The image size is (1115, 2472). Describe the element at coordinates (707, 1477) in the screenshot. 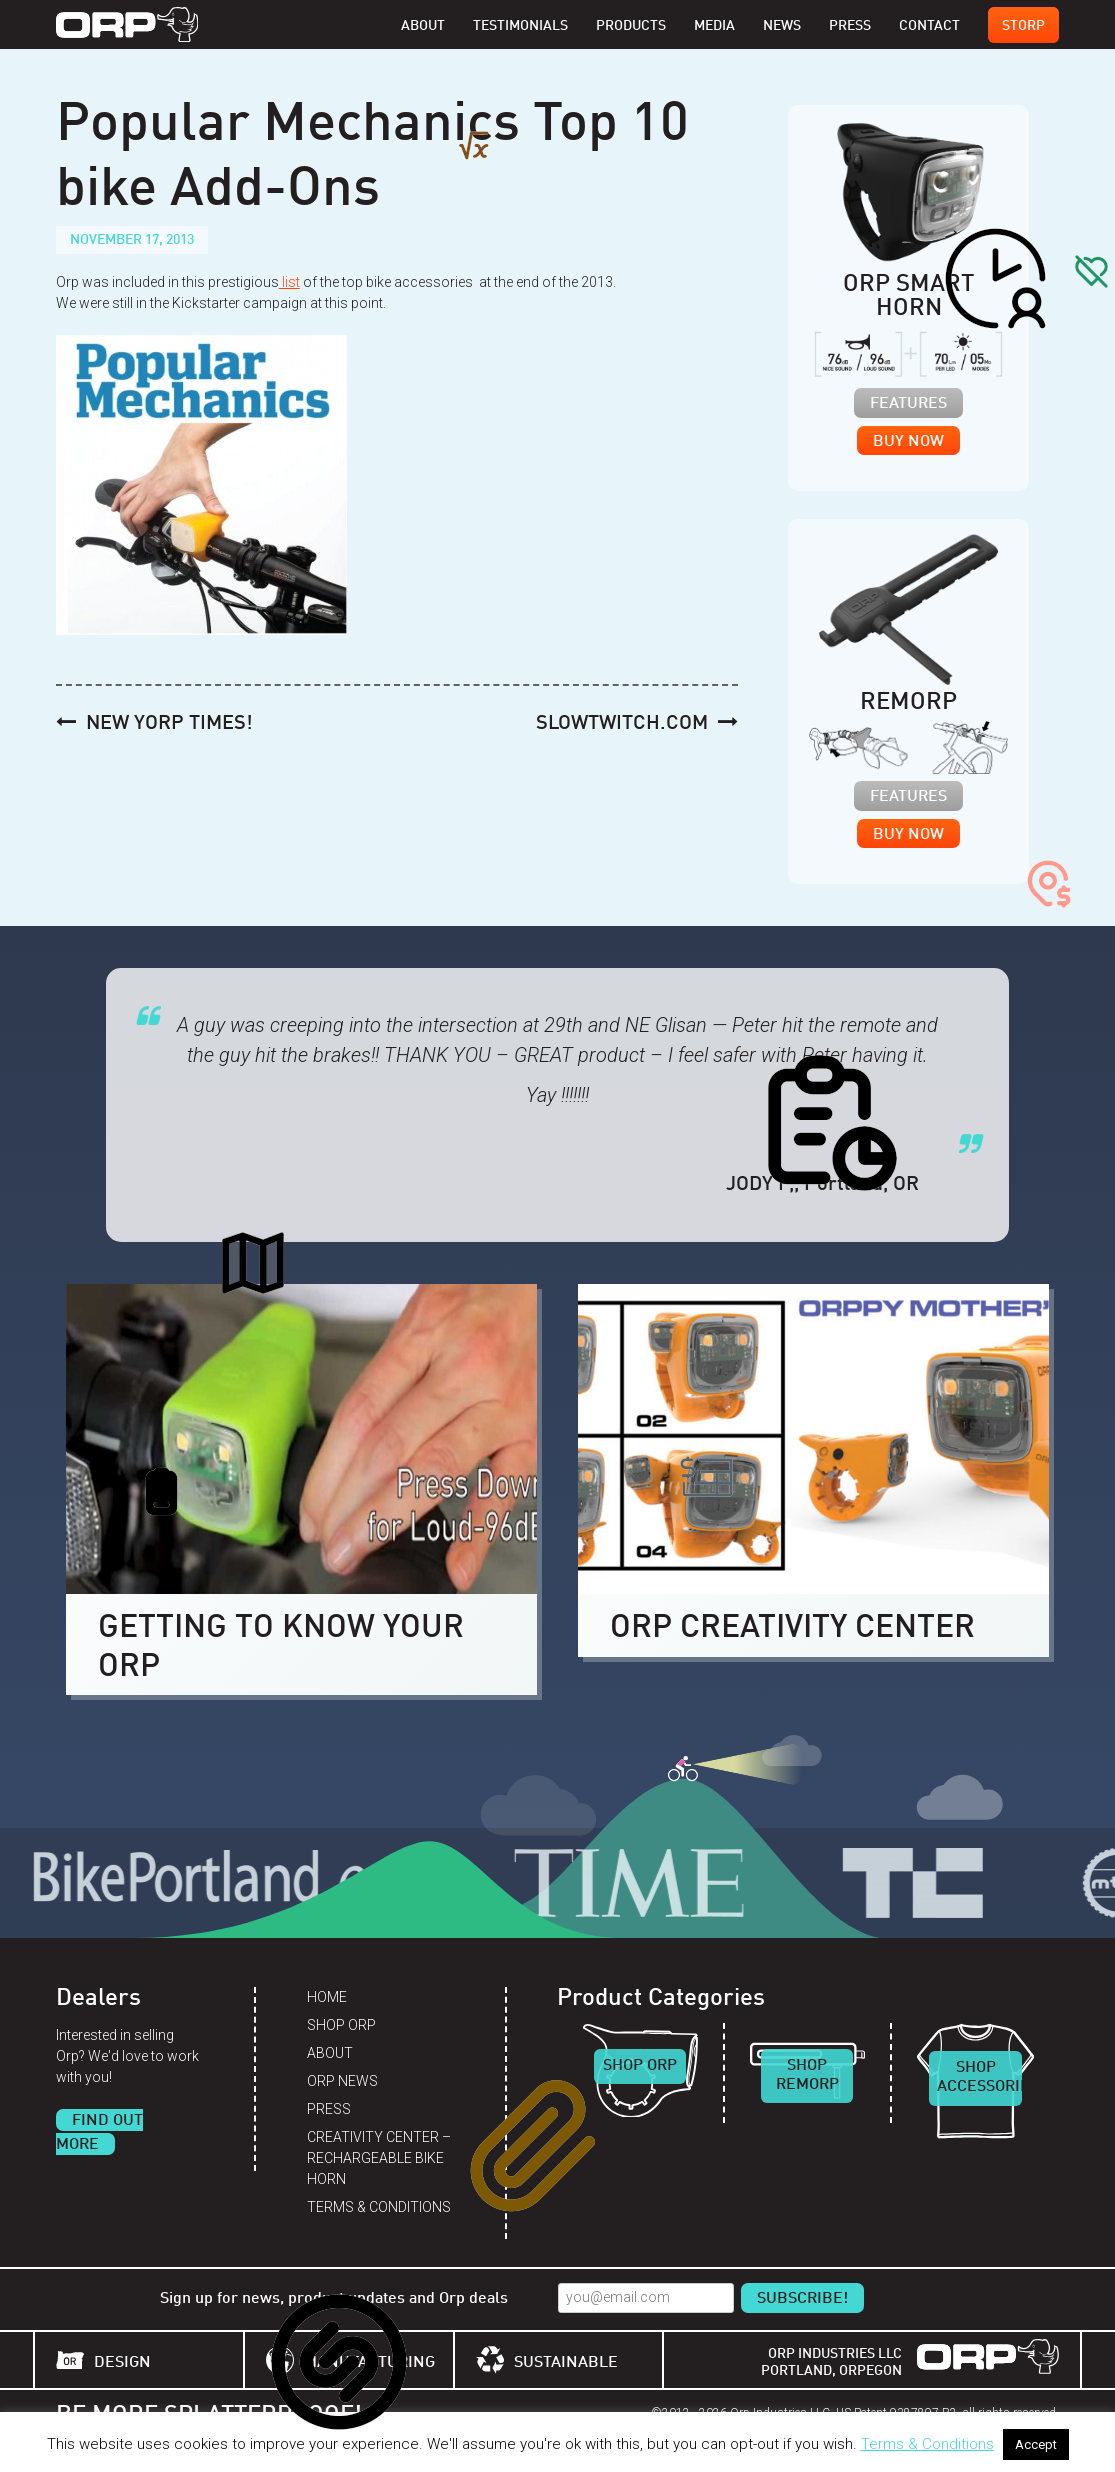

I see `view invoice details` at that location.